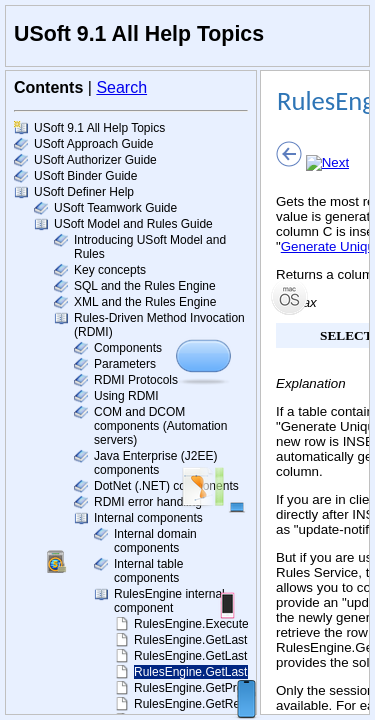 The width and height of the screenshot is (375, 720). I want to click on a vector drawing or illustration template file, so click(202, 486).